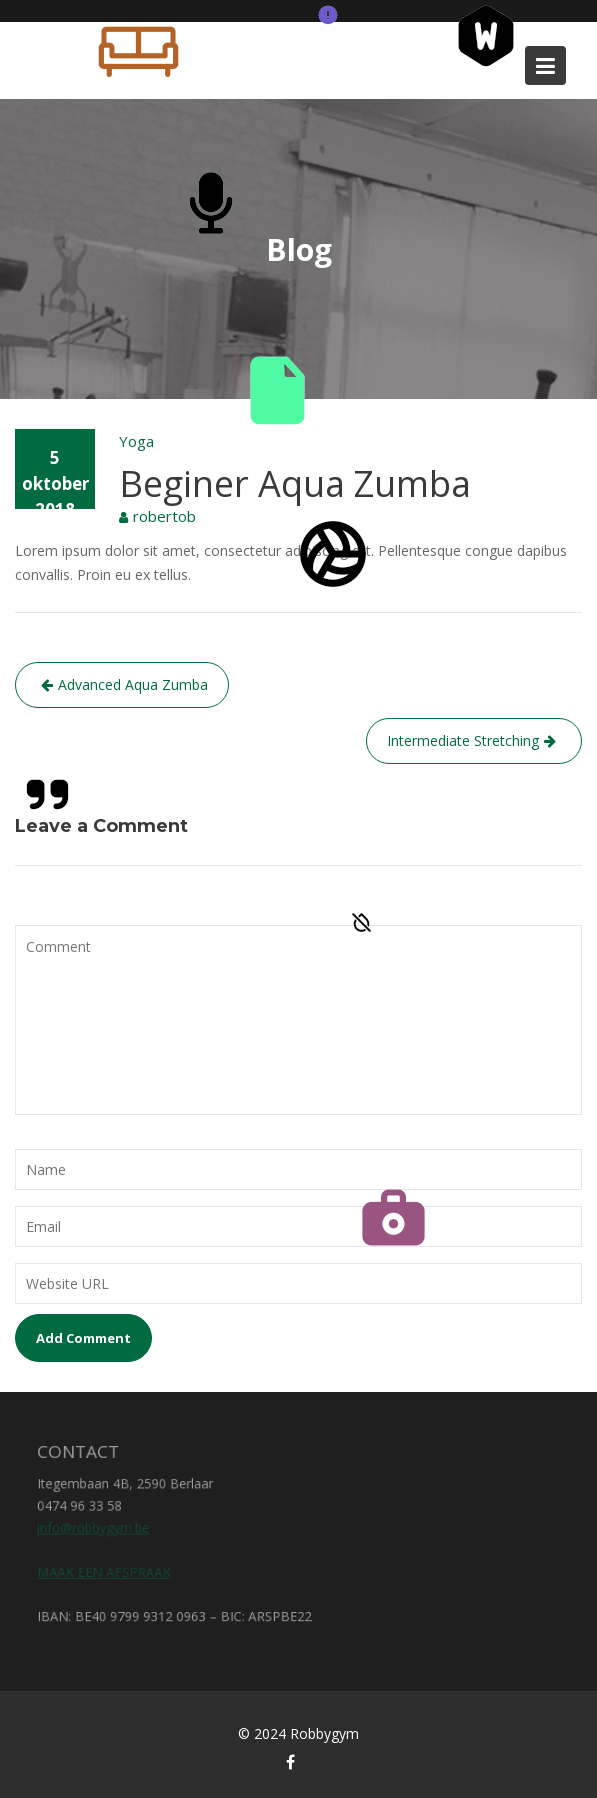  Describe the element at coordinates (138, 50) in the screenshot. I see `browse furniture or home decor` at that location.